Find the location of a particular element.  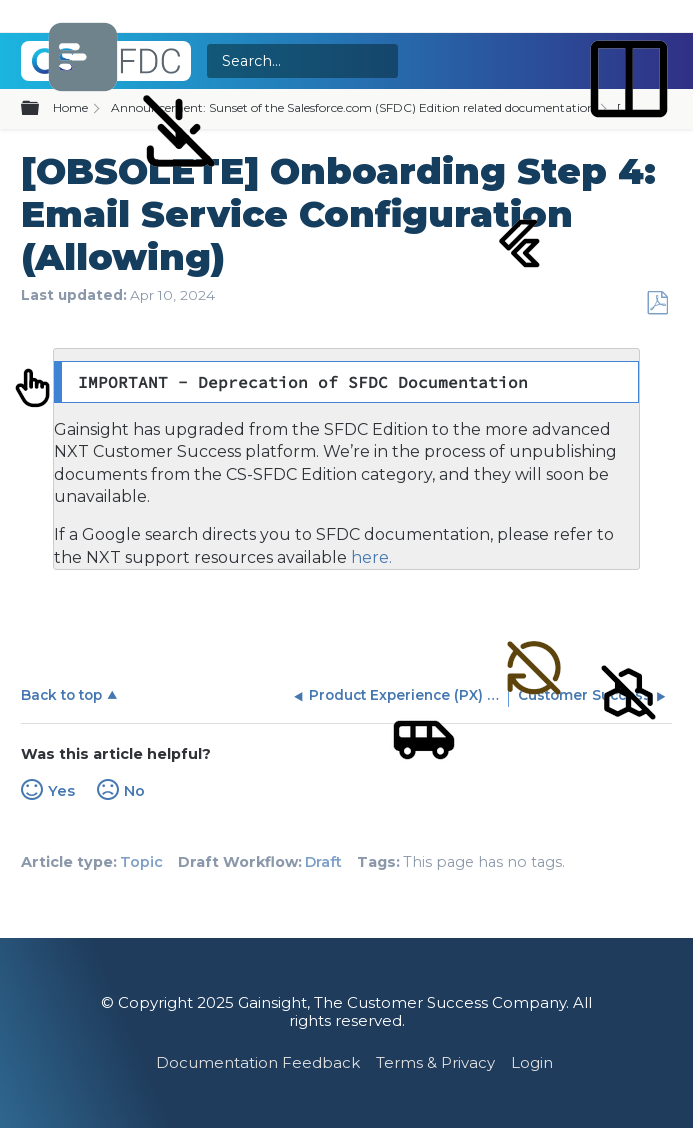

align content to the left, vertically centered is located at coordinates (83, 57).